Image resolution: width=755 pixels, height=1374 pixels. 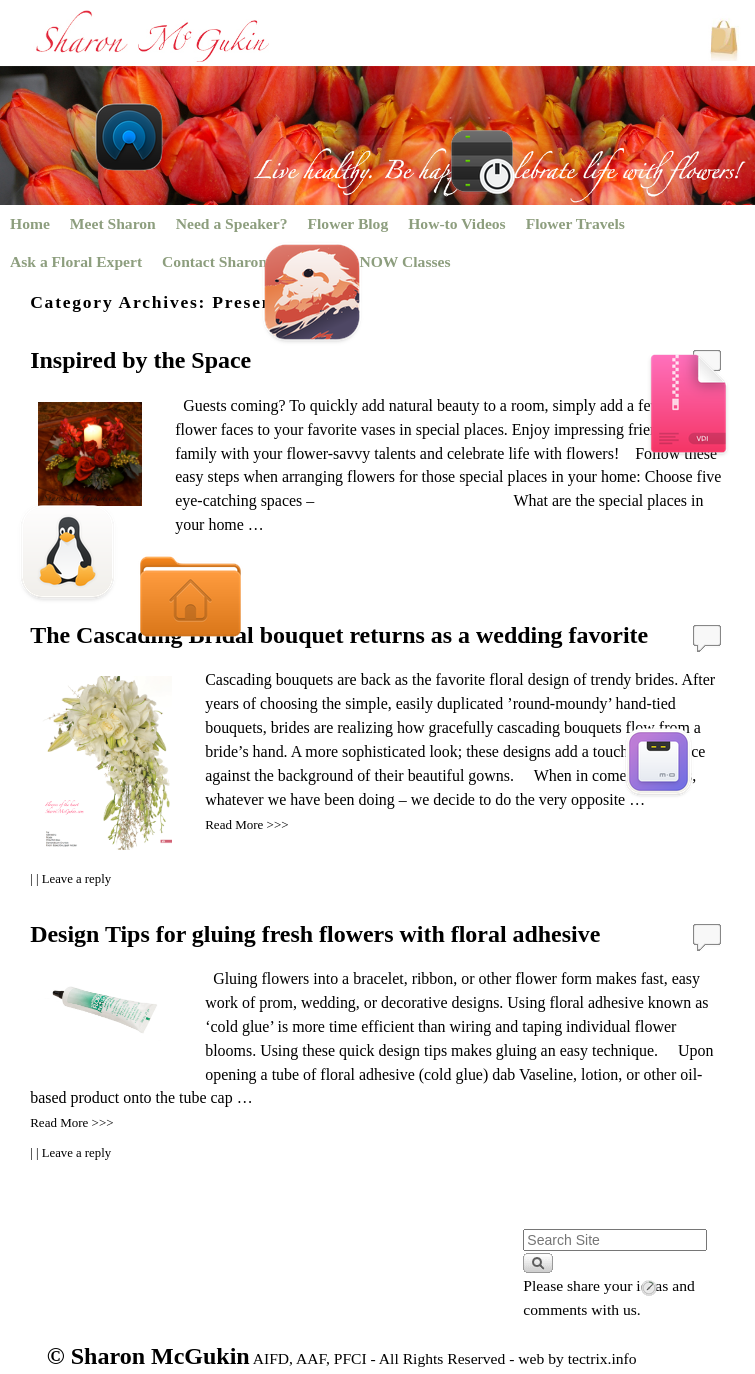 What do you see at coordinates (312, 292) in the screenshot?
I see `open halloy IRC client` at bounding box center [312, 292].